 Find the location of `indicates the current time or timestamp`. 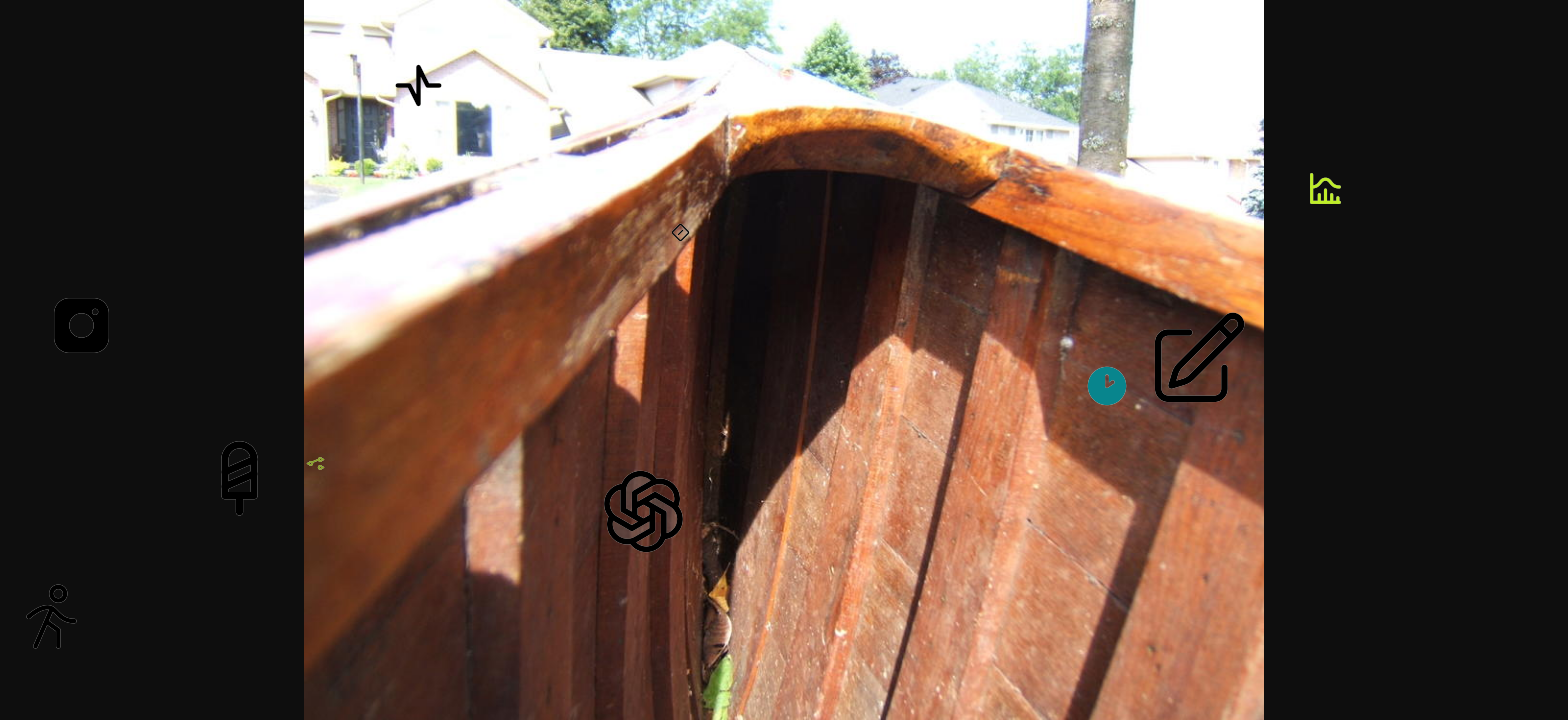

indicates the current time or timestamp is located at coordinates (1107, 386).